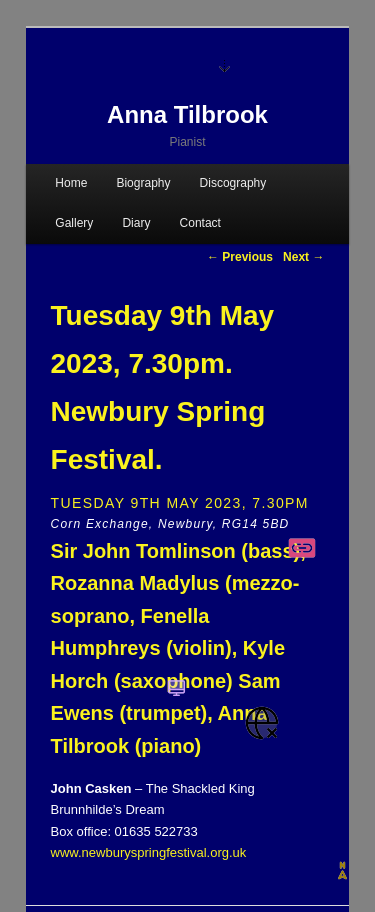  I want to click on copy or share a link, so click(302, 548).